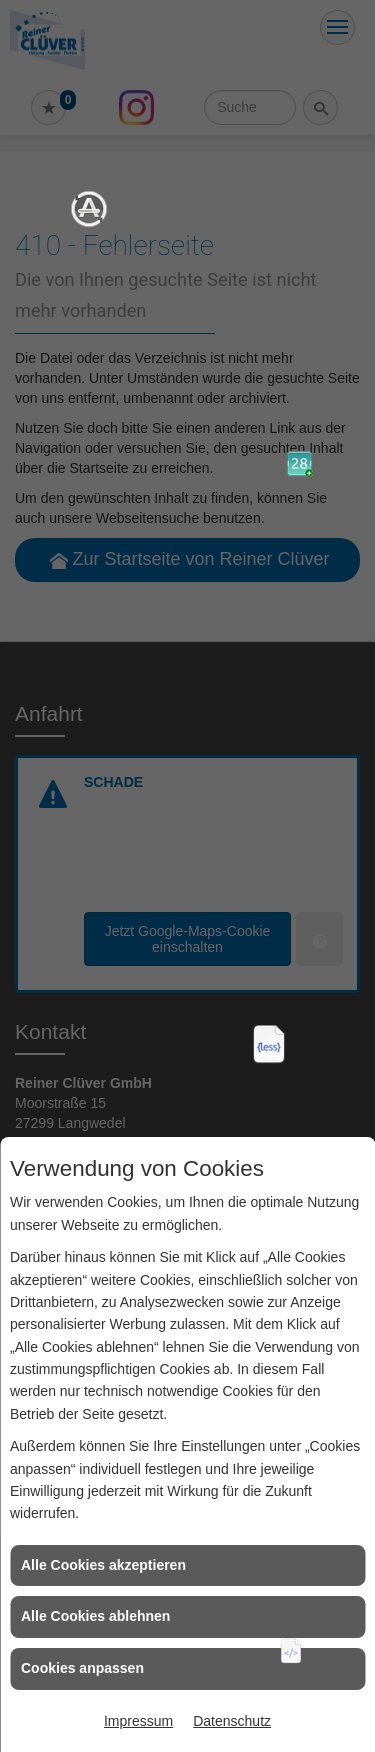  Describe the element at coordinates (269, 1044) in the screenshot. I see `a LESS stylesheet file` at that location.